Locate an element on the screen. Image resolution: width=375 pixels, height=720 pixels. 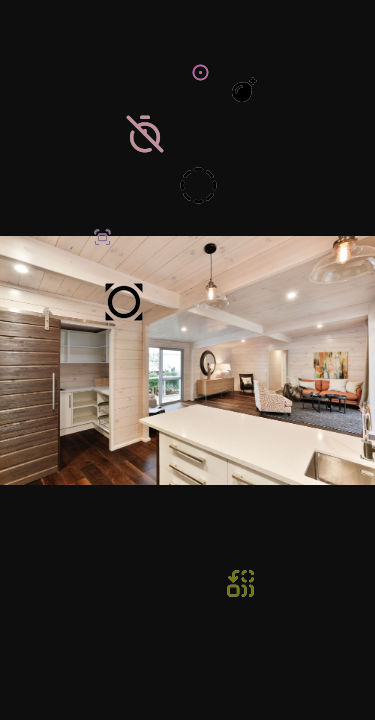
replace all matching instances in a document is located at coordinates (240, 583).